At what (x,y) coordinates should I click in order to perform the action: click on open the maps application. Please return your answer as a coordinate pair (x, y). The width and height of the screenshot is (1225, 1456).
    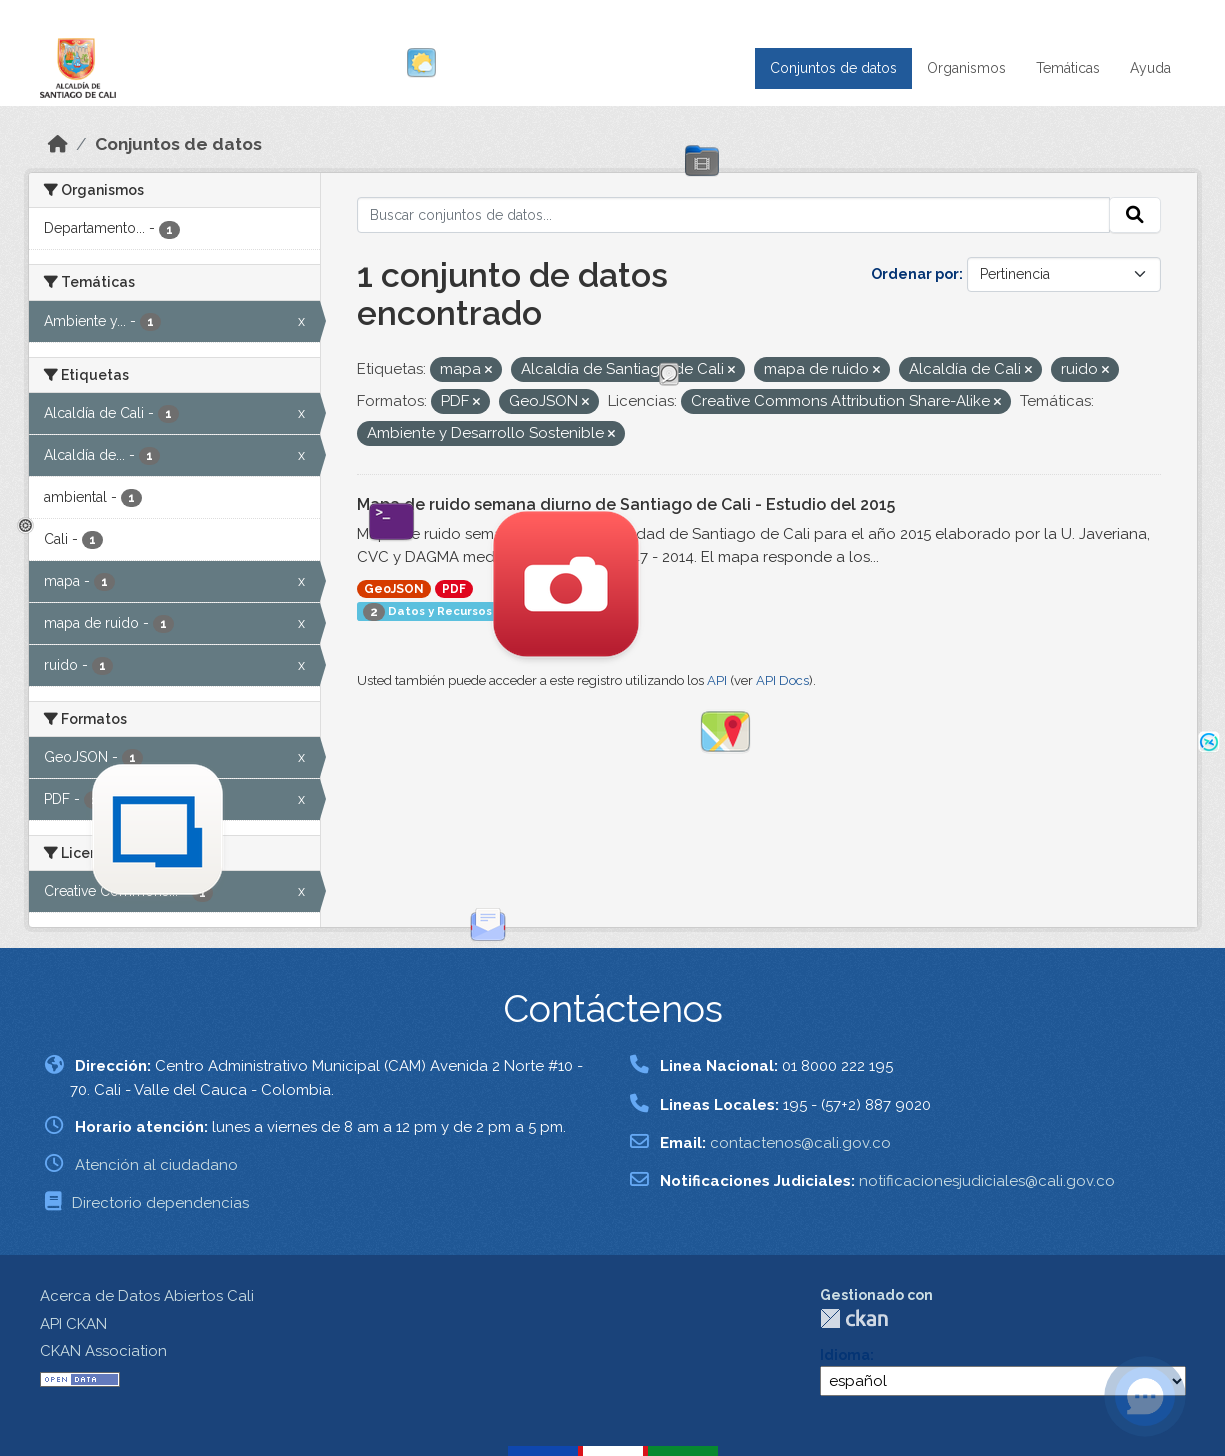
    Looking at the image, I should click on (725, 731).